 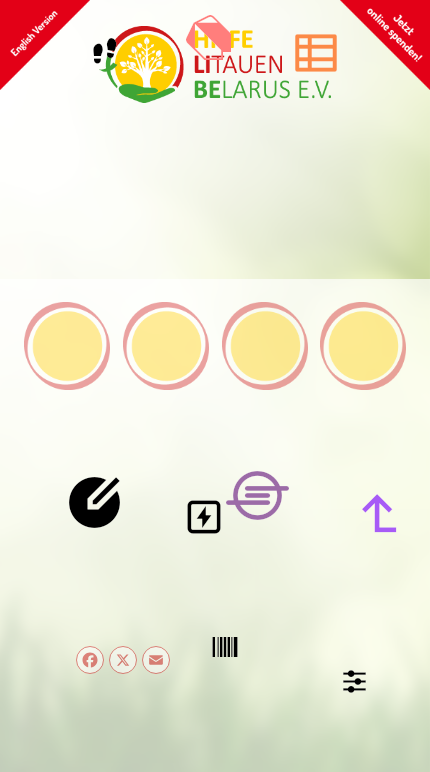 I want to click on dart programming language logo, so click(x=208, y=37).